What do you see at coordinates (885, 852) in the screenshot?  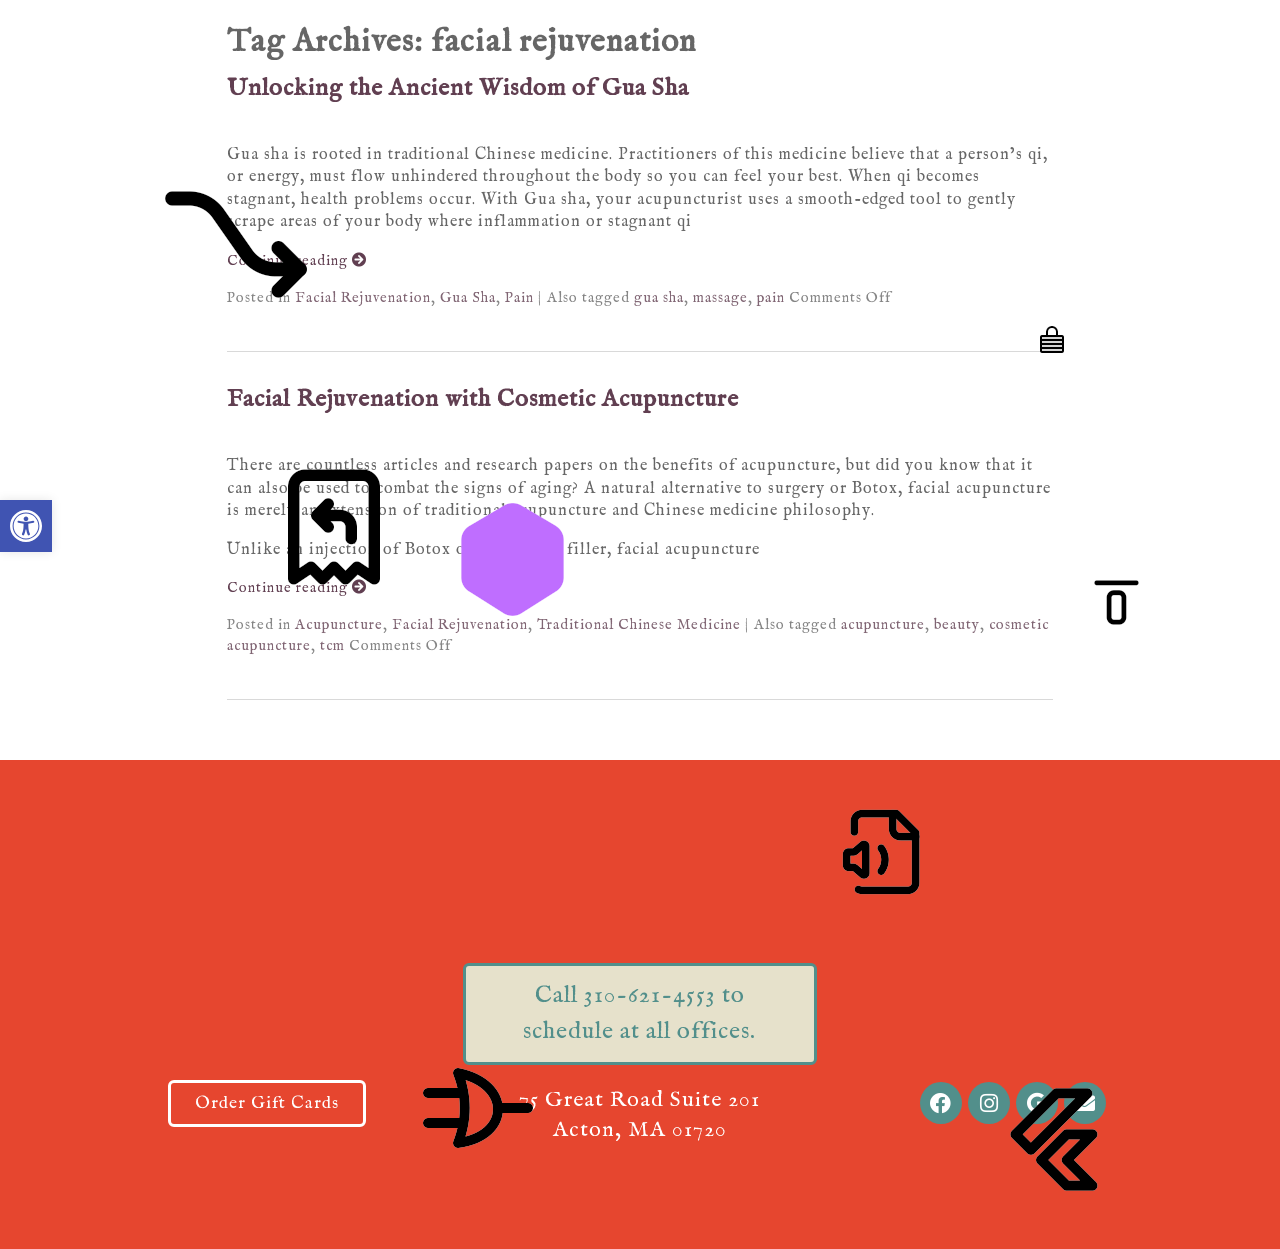 I see `open audio file` at bounding box center [885, 852].